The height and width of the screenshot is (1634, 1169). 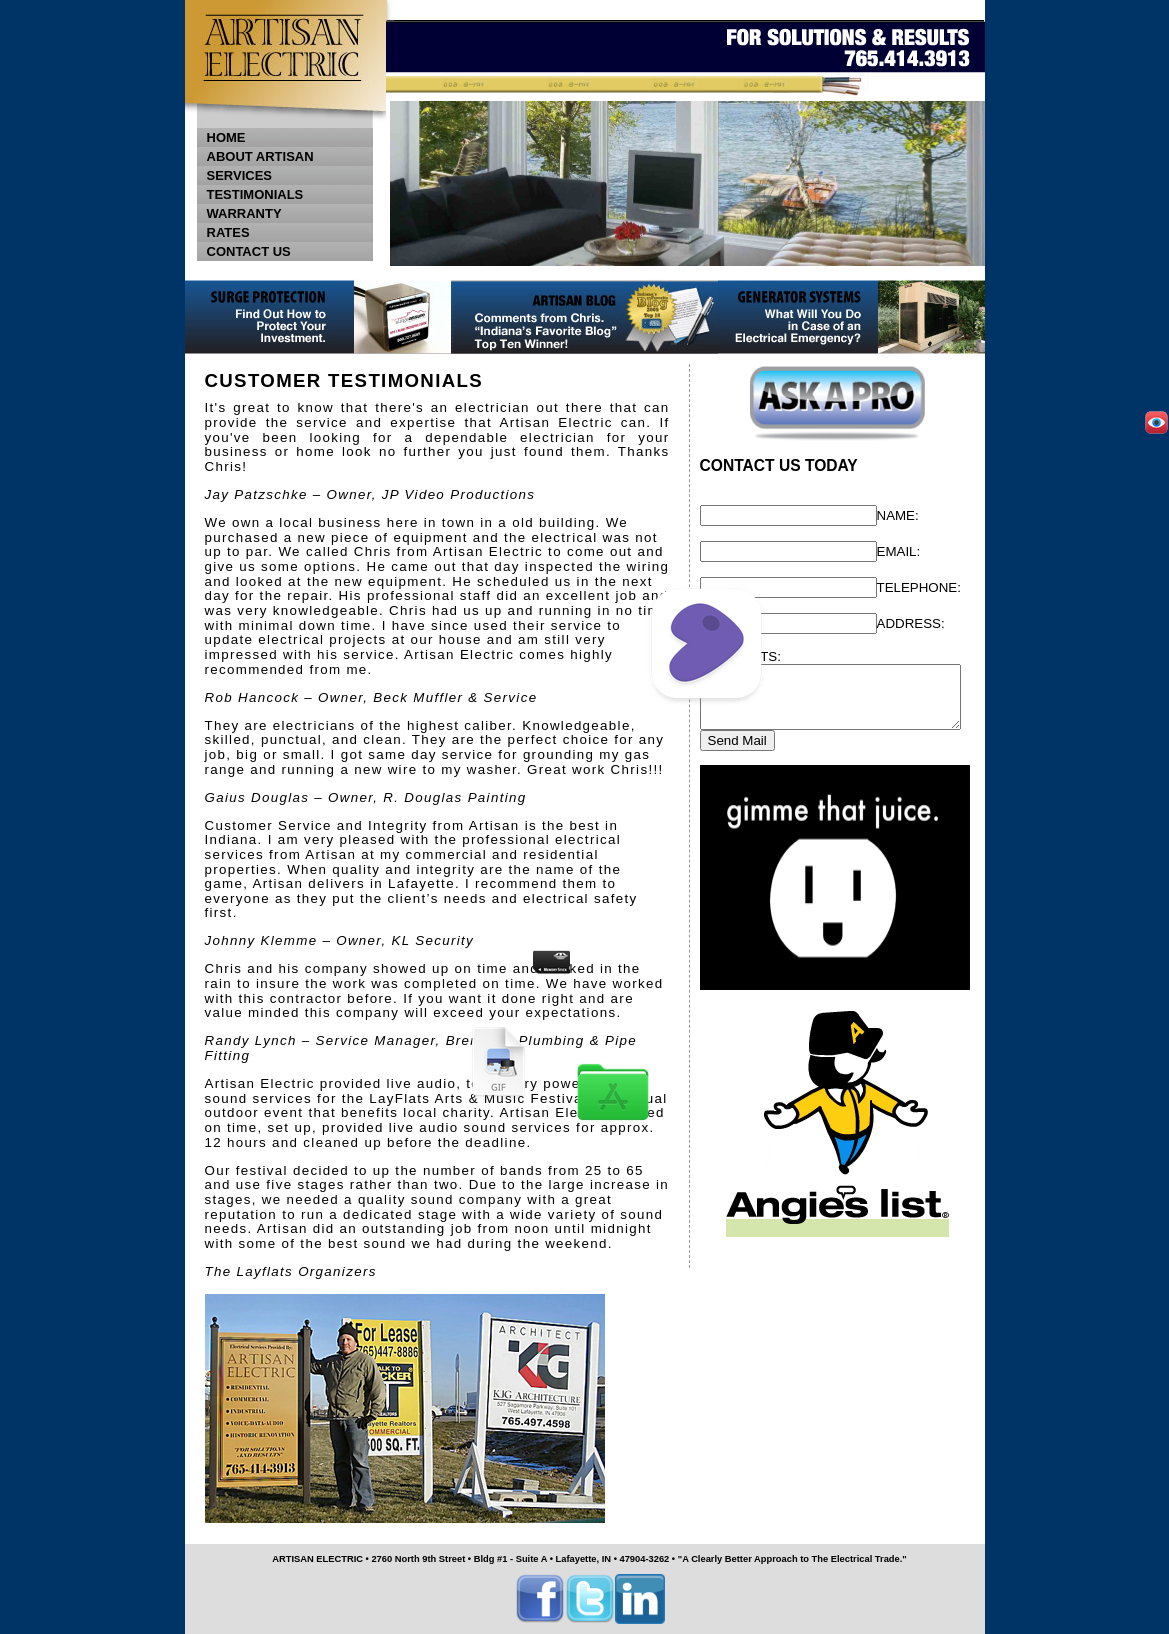 I want to click on open gentoo linux application, so click(x=706, y=643).